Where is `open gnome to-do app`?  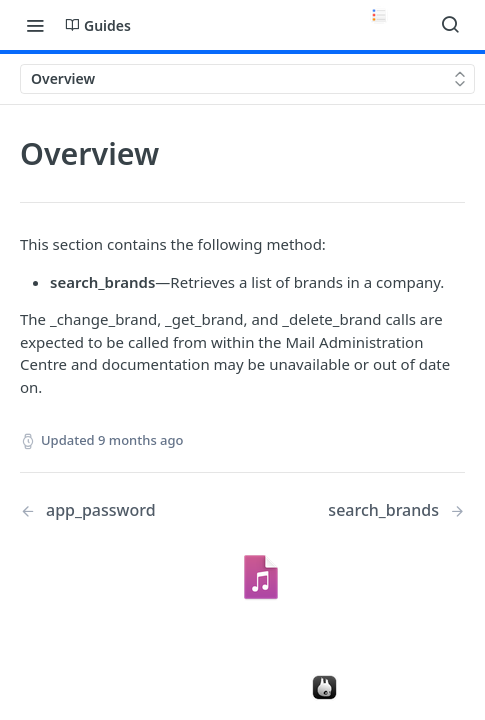 open gnome to-do app is located at coordinates (379, 15).